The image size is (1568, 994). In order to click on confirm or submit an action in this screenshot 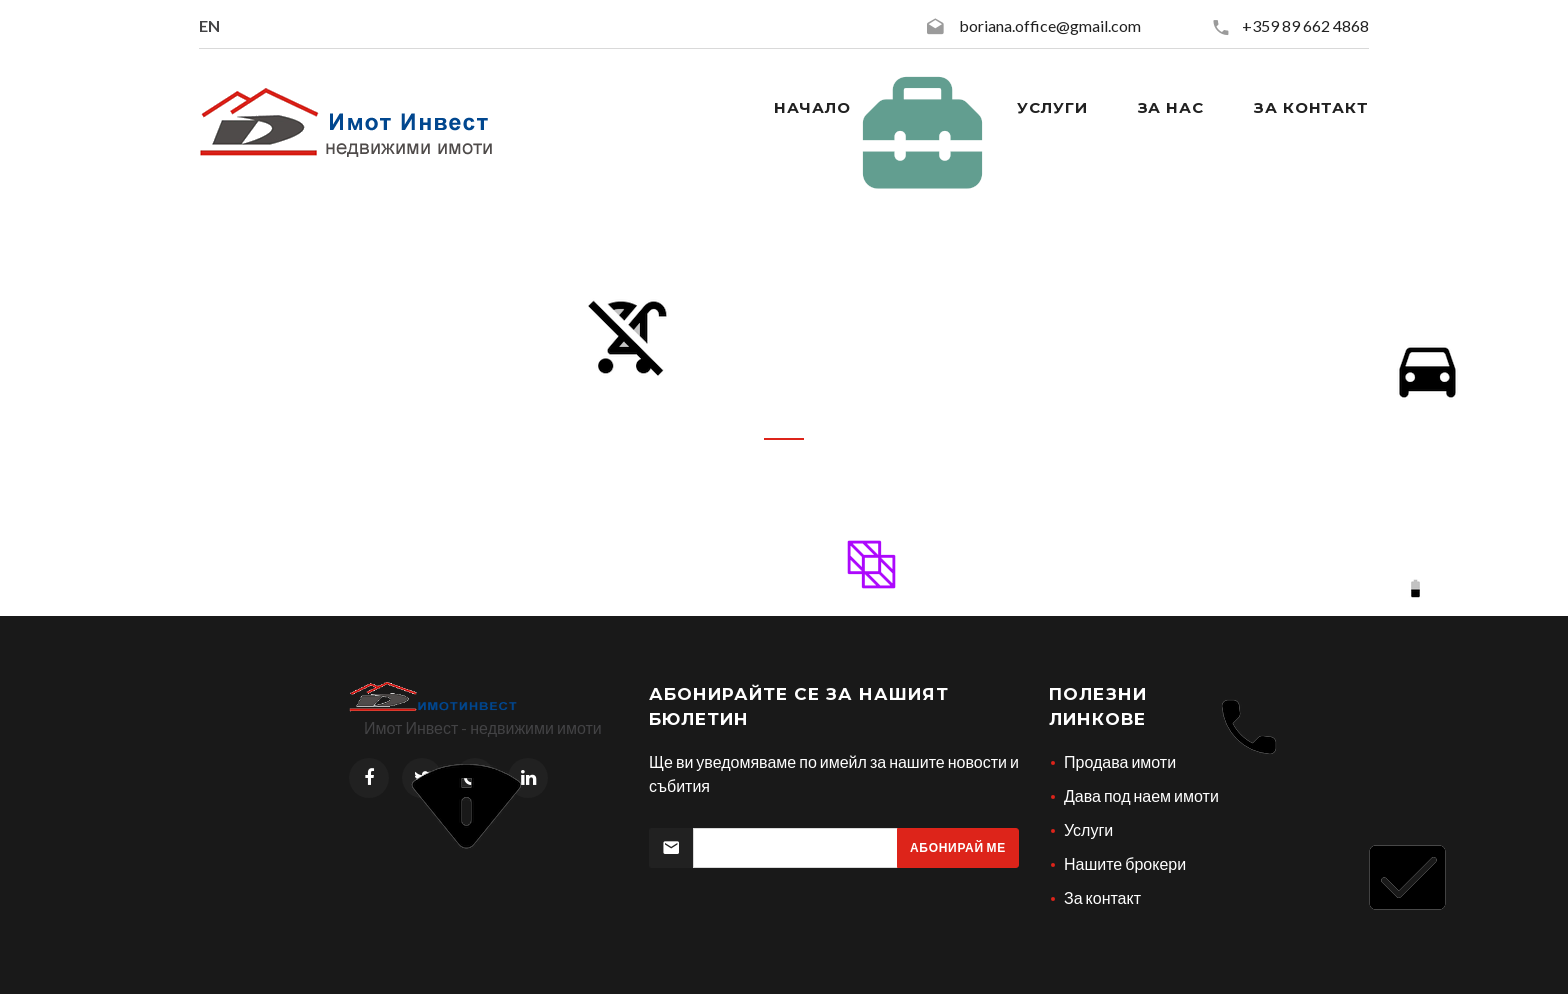, I will do `click(1407, 877)`.